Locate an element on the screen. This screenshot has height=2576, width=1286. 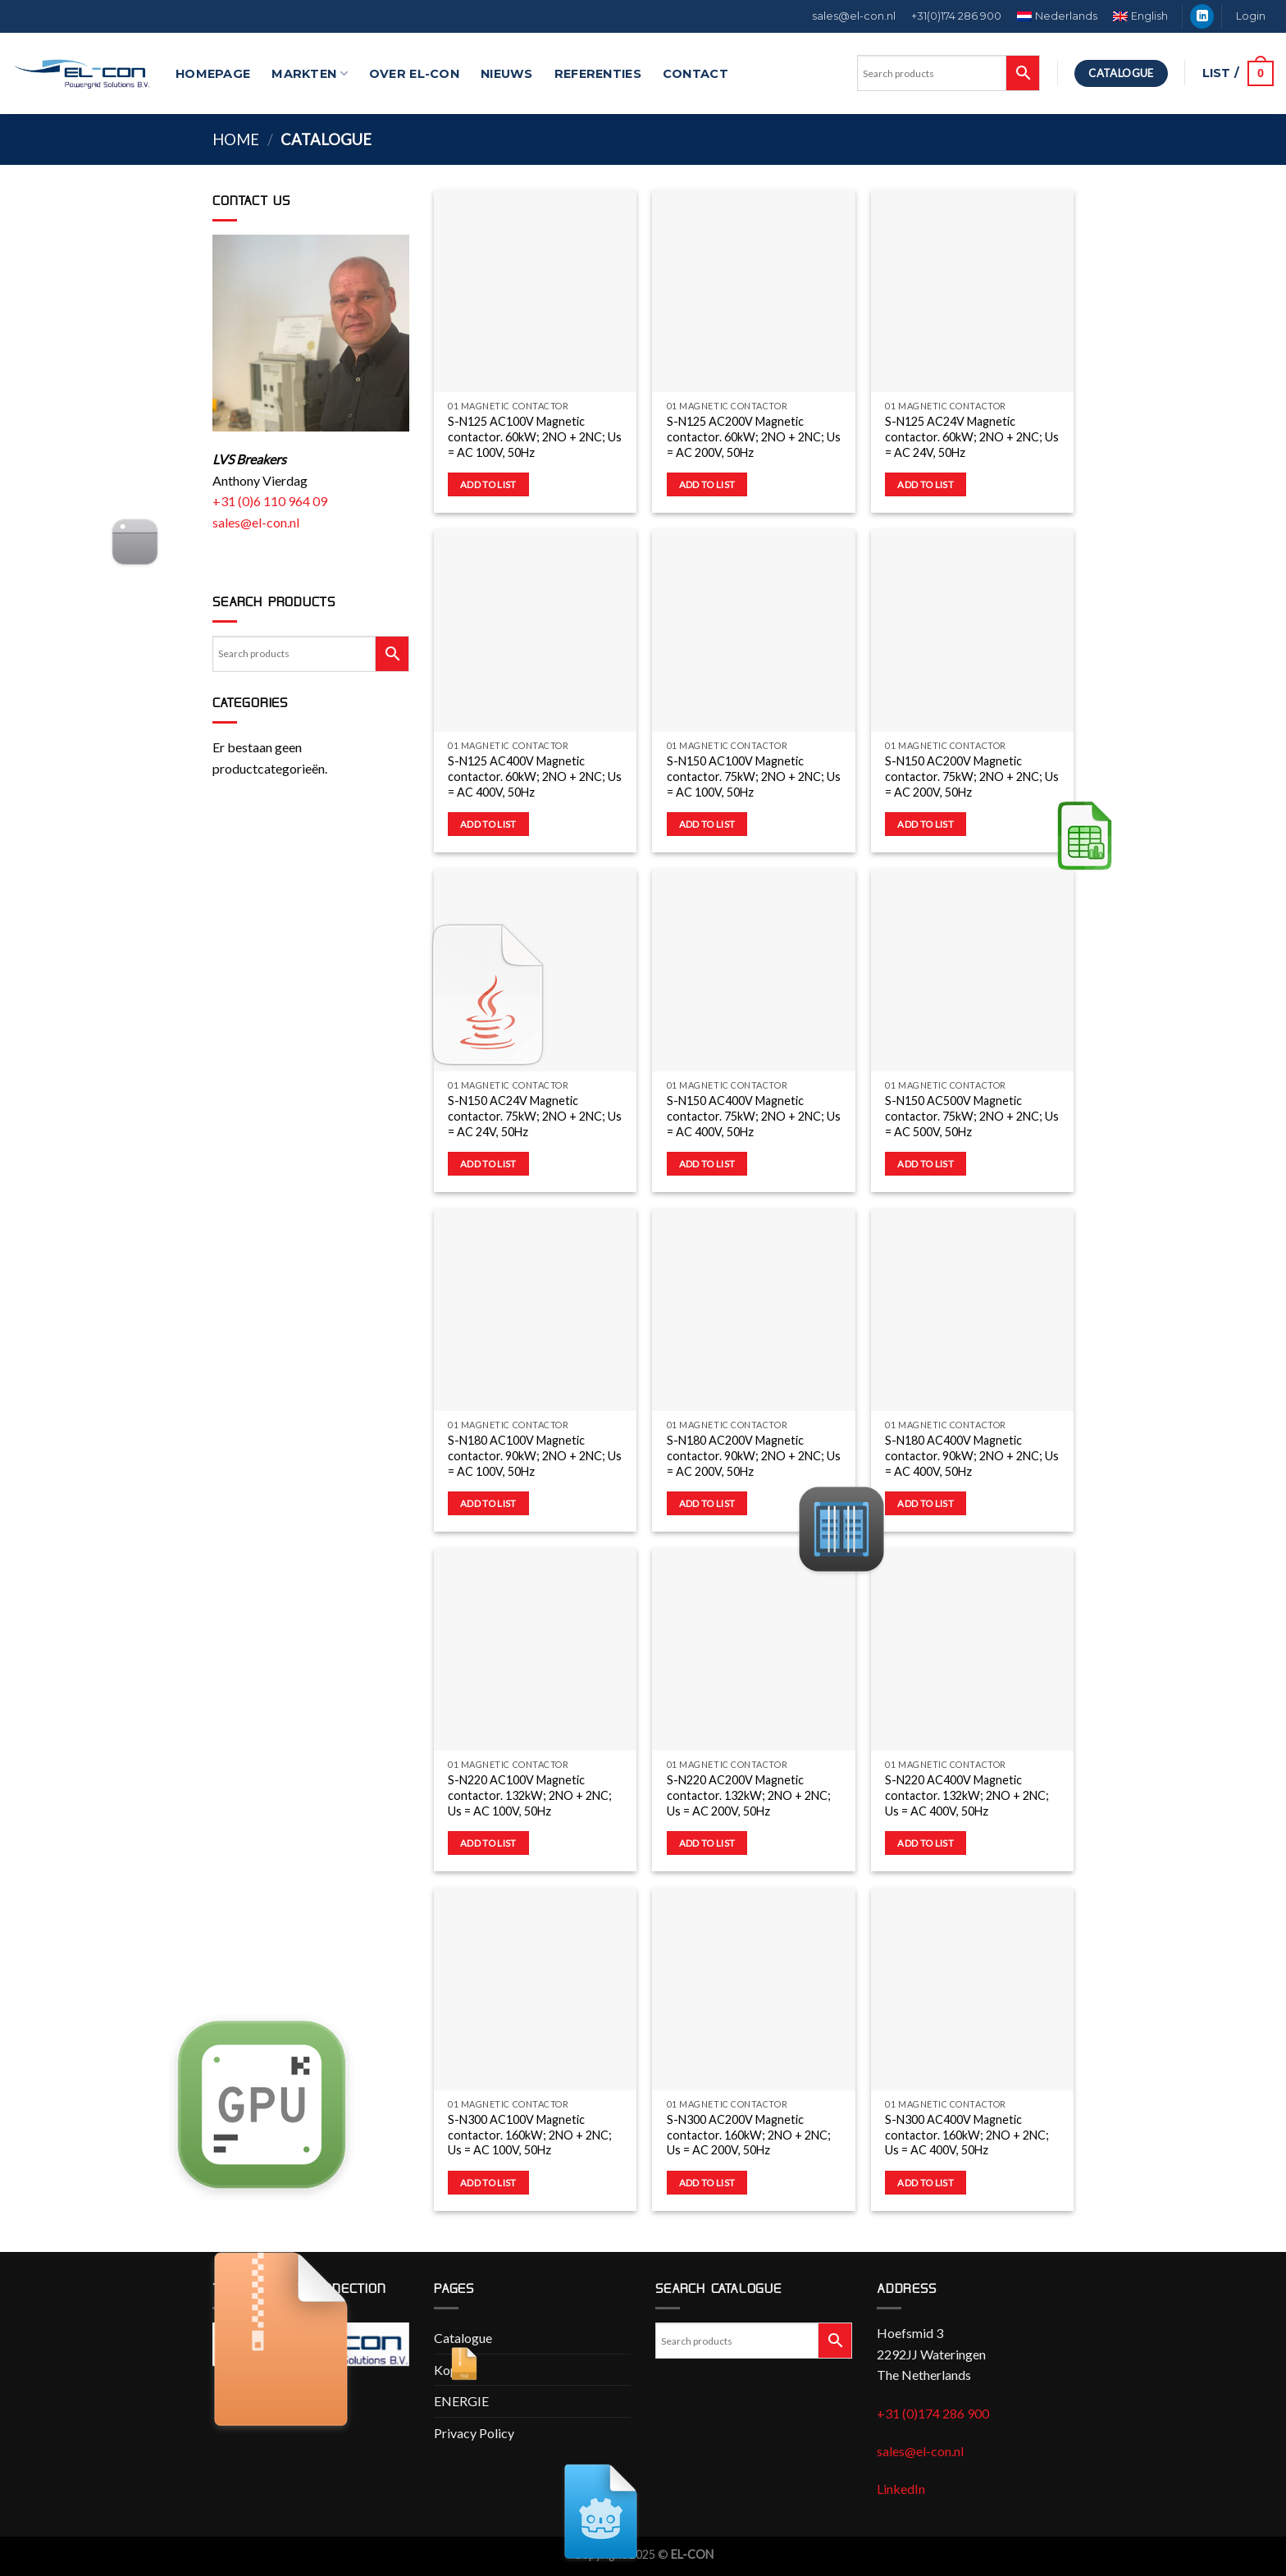
a compressed THZ archive file is located at coordinates (464, 2364).